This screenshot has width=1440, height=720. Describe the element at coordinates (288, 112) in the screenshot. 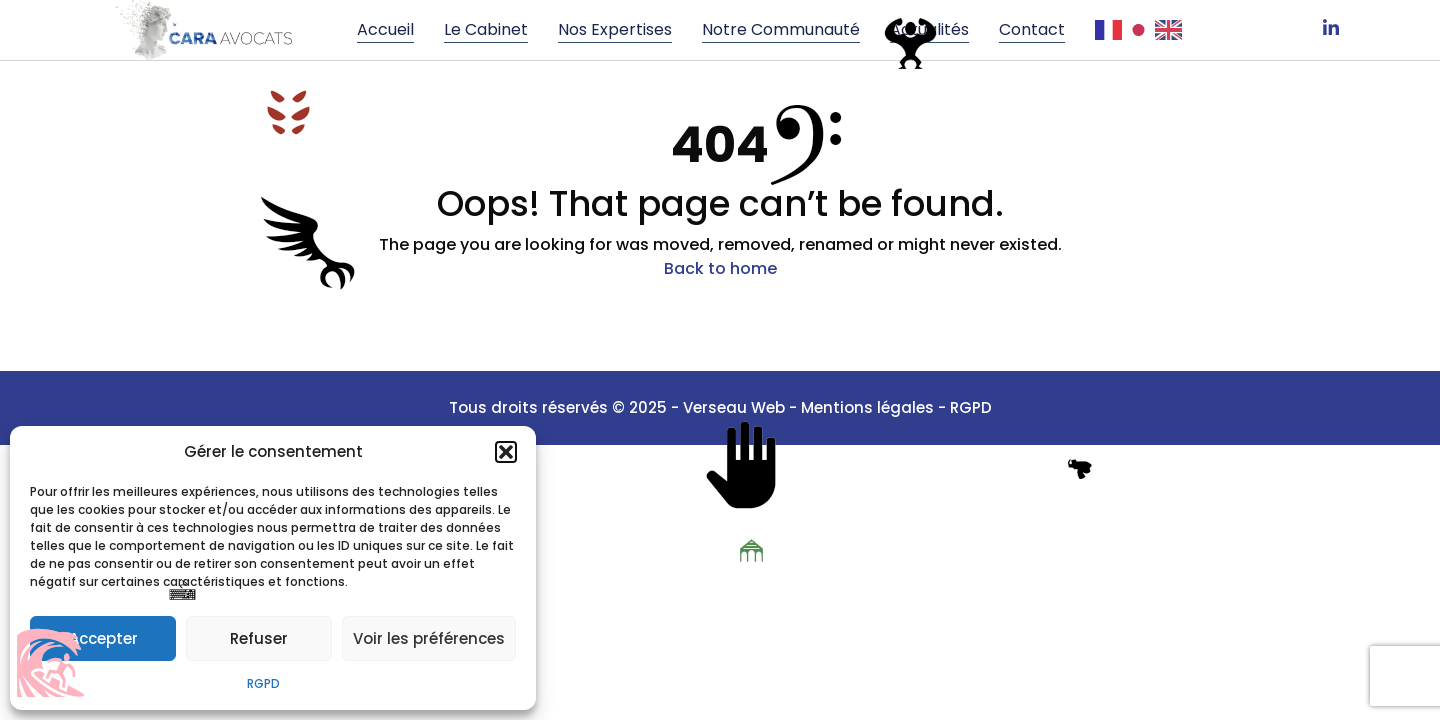

I see `activate hunter vision or tracking mode` at that location.